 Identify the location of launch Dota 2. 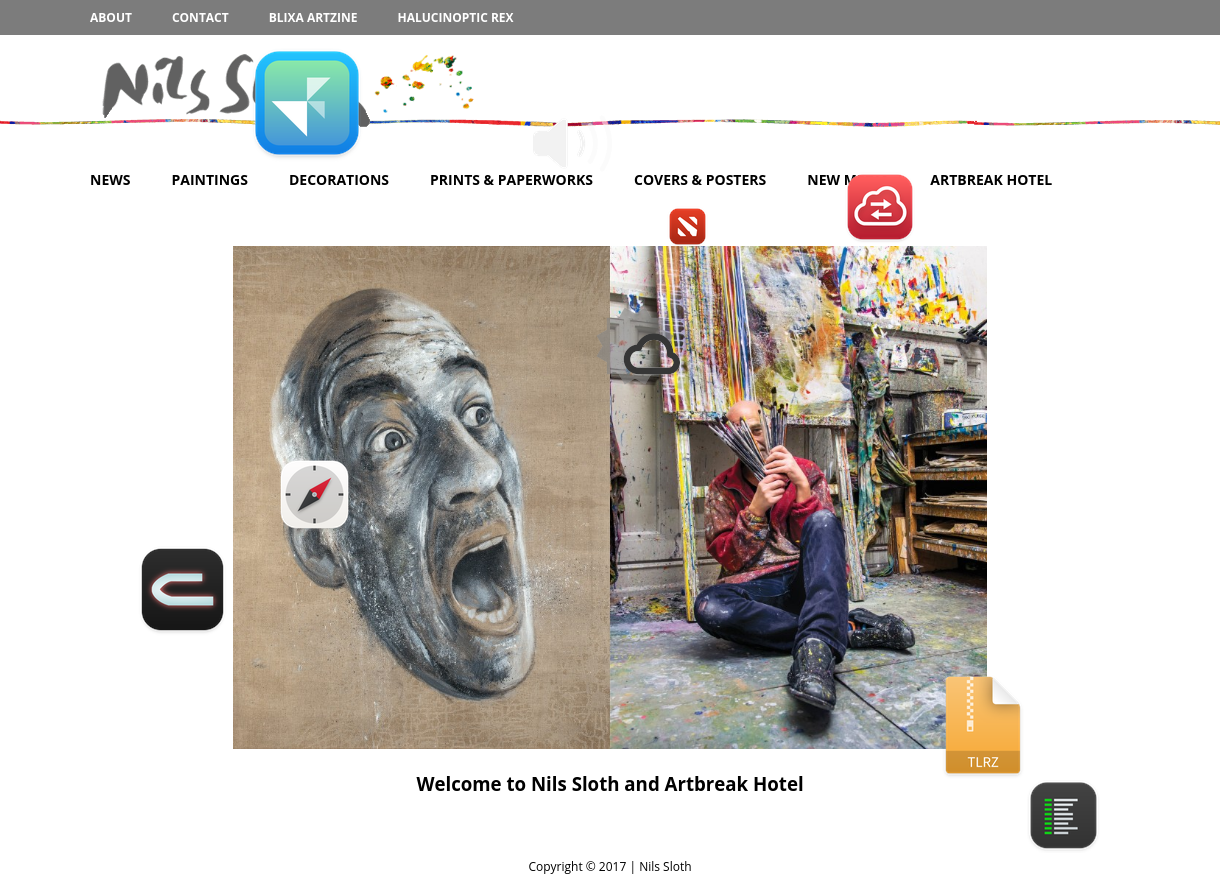
(687, 226).